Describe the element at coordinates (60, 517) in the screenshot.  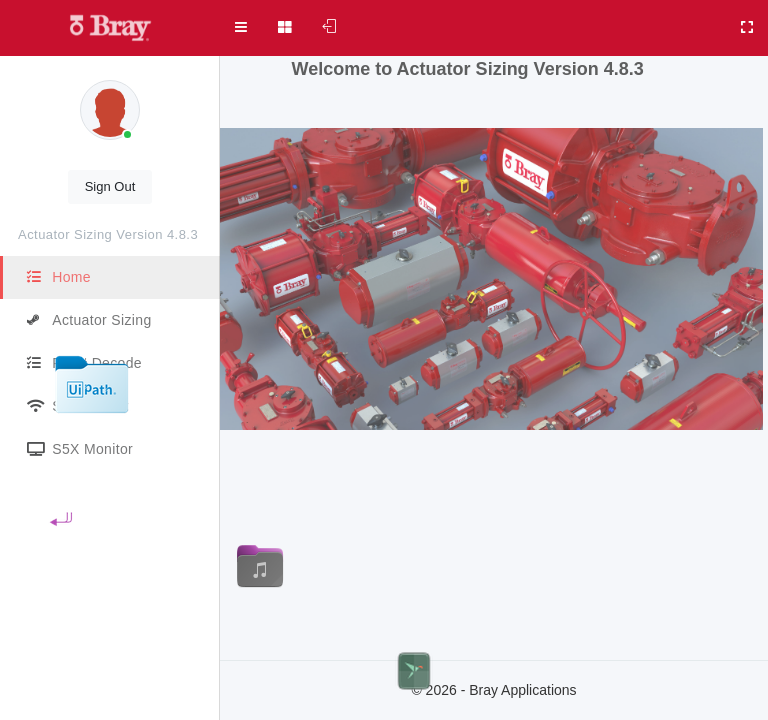
I see `reply to all recipients in an email thread` at that location.